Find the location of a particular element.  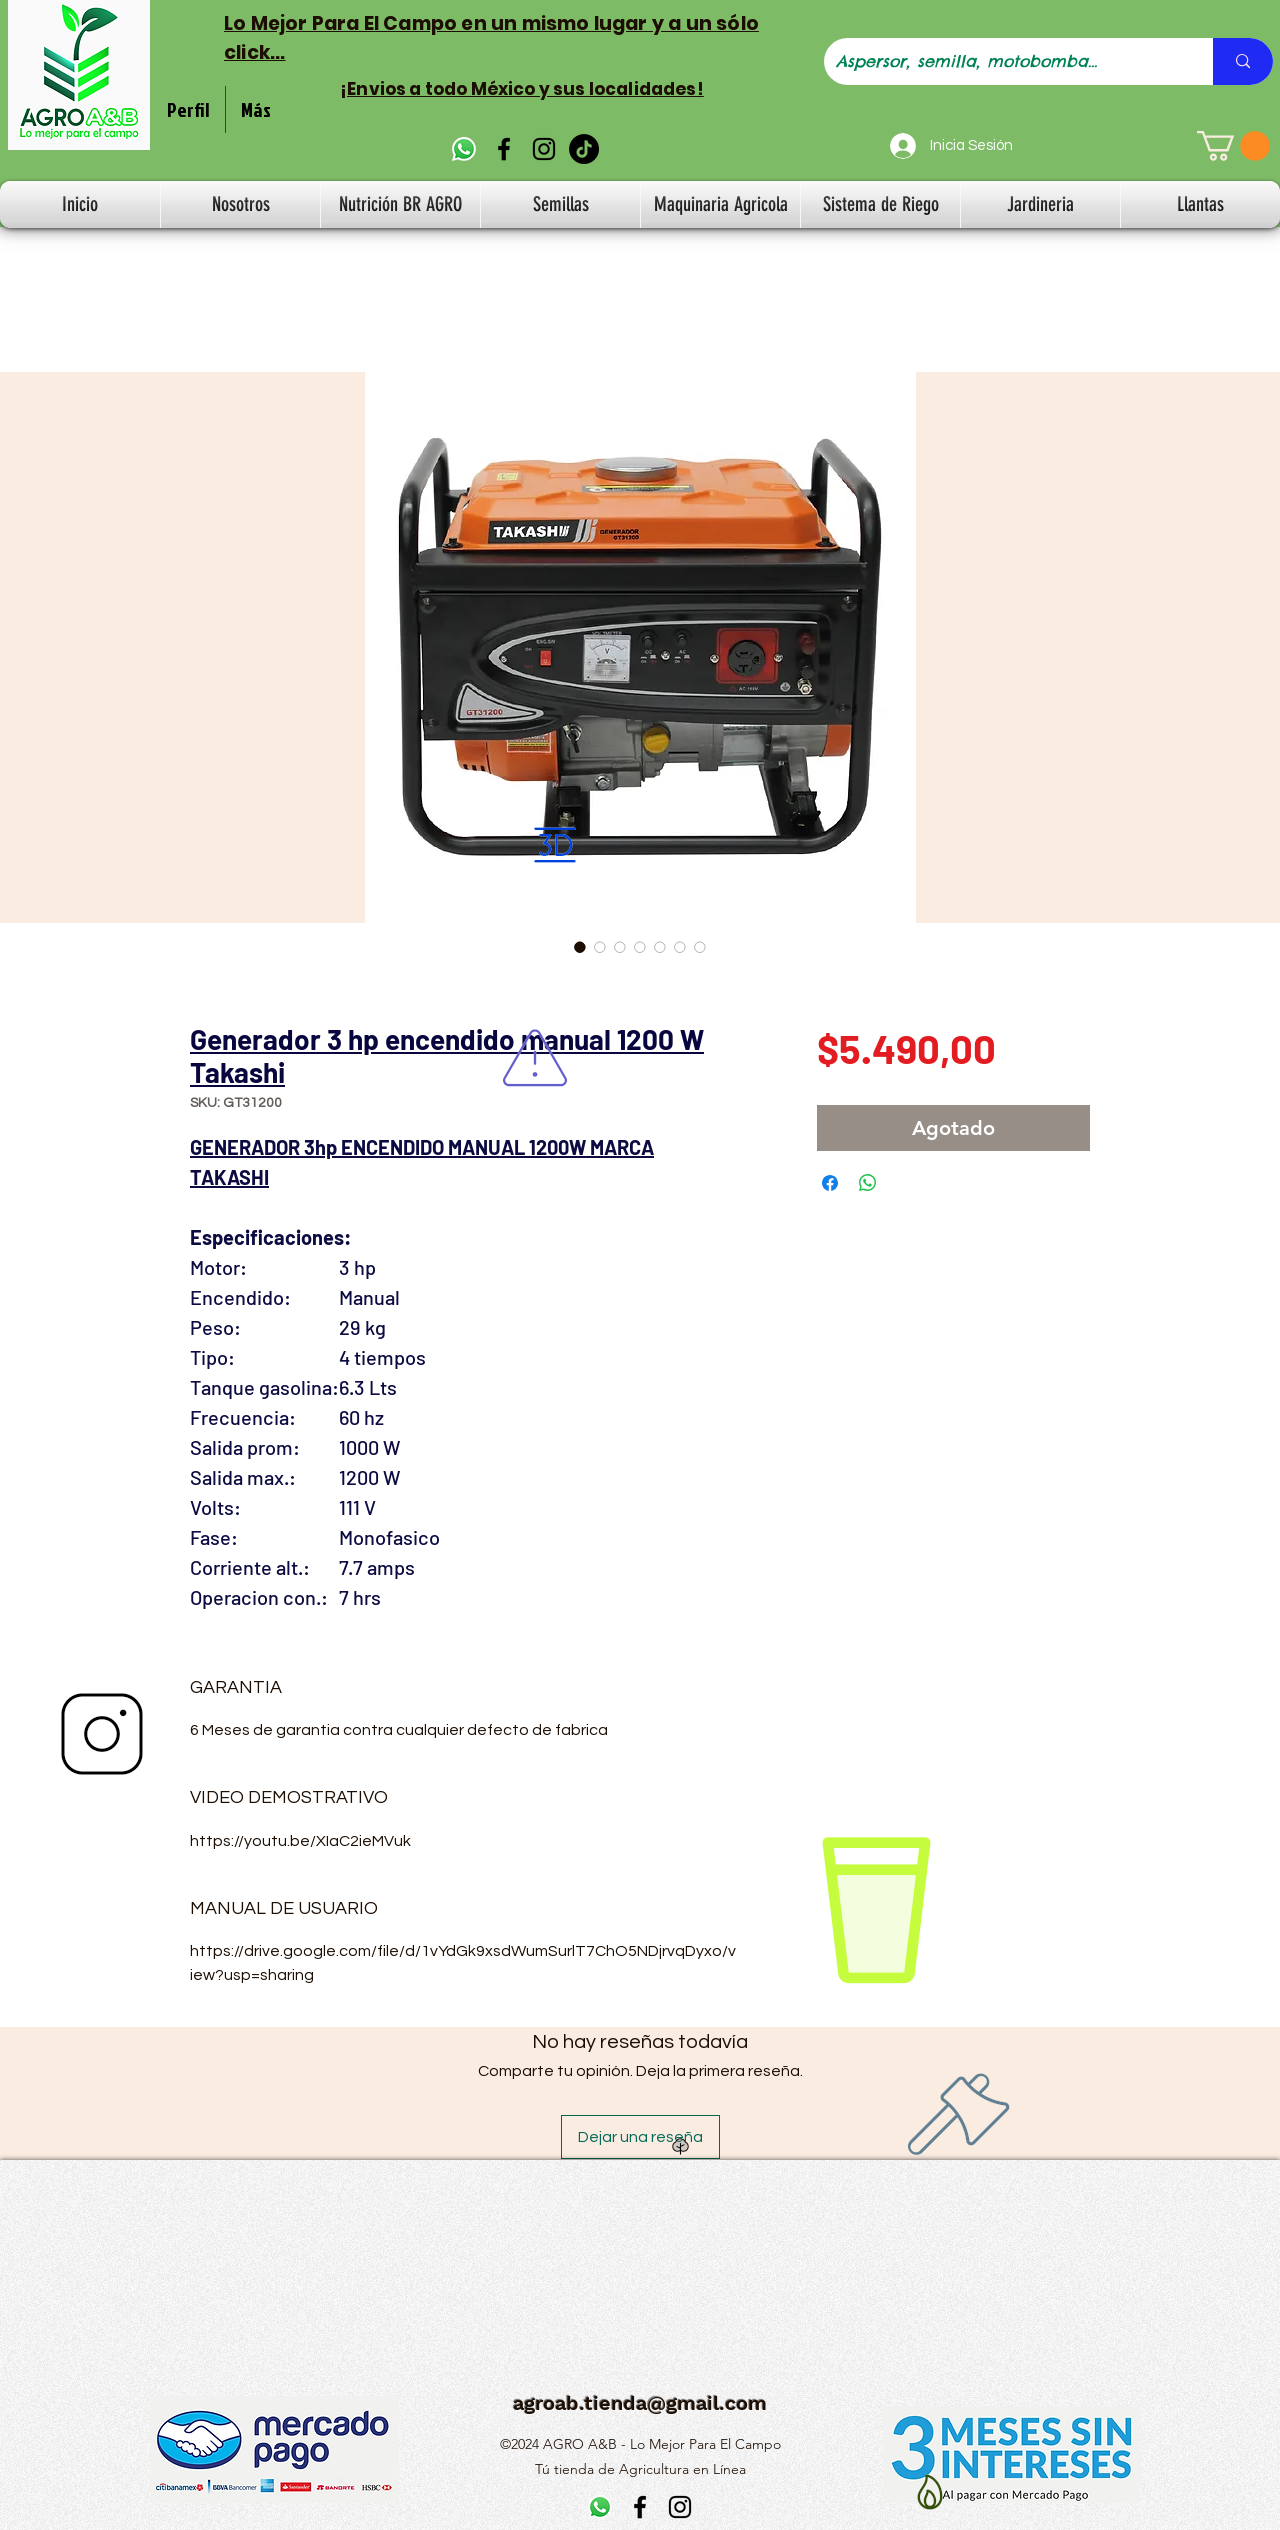

view nearby bars or pubs is located at coordinates (876, 1907).